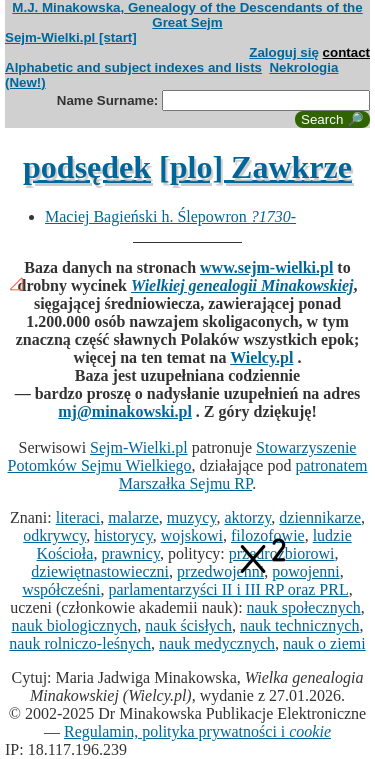 The height and width of the screenshot is (759, 375). What do you see at coordinates (17, 284) in the screenshot?
I see `indicates no cellular signal available` at bounding box center [17, 284].